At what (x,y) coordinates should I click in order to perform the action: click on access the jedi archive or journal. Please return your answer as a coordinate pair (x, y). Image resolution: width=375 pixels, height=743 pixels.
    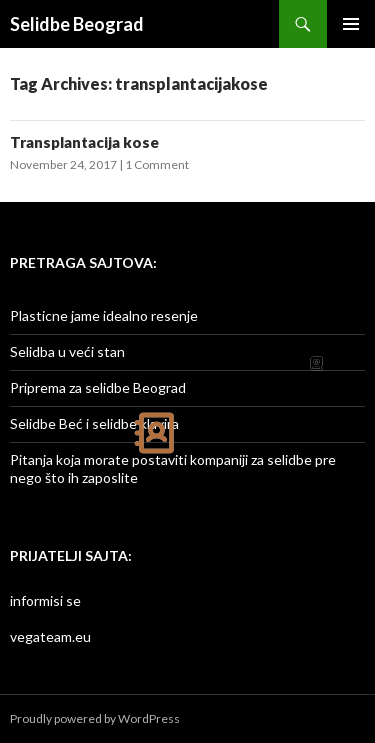
    Looking at the image, I should click on (316, 363).